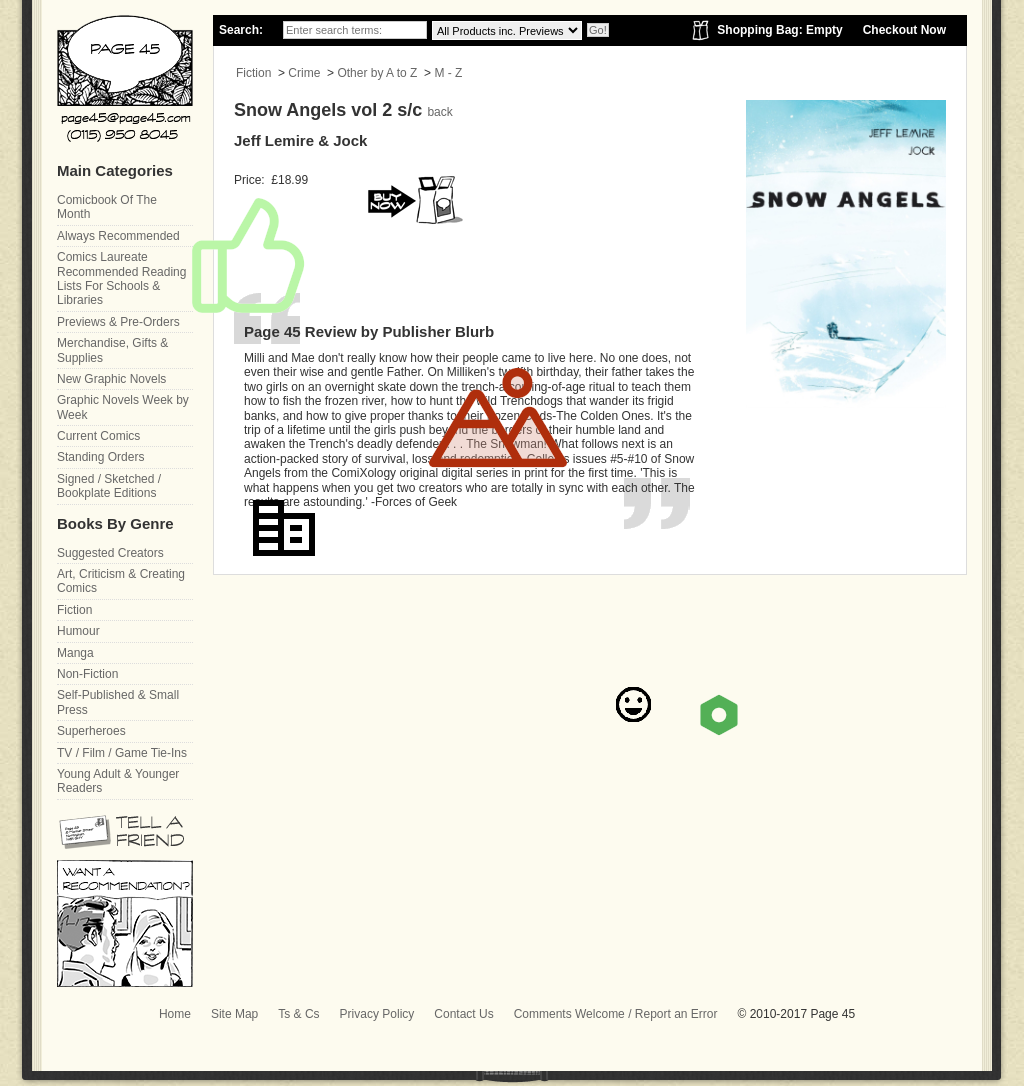  What do you see at coordinates (633, 704) in the screenshot?
I see `add an emoji or reaction` at bounding box center [633, 704].